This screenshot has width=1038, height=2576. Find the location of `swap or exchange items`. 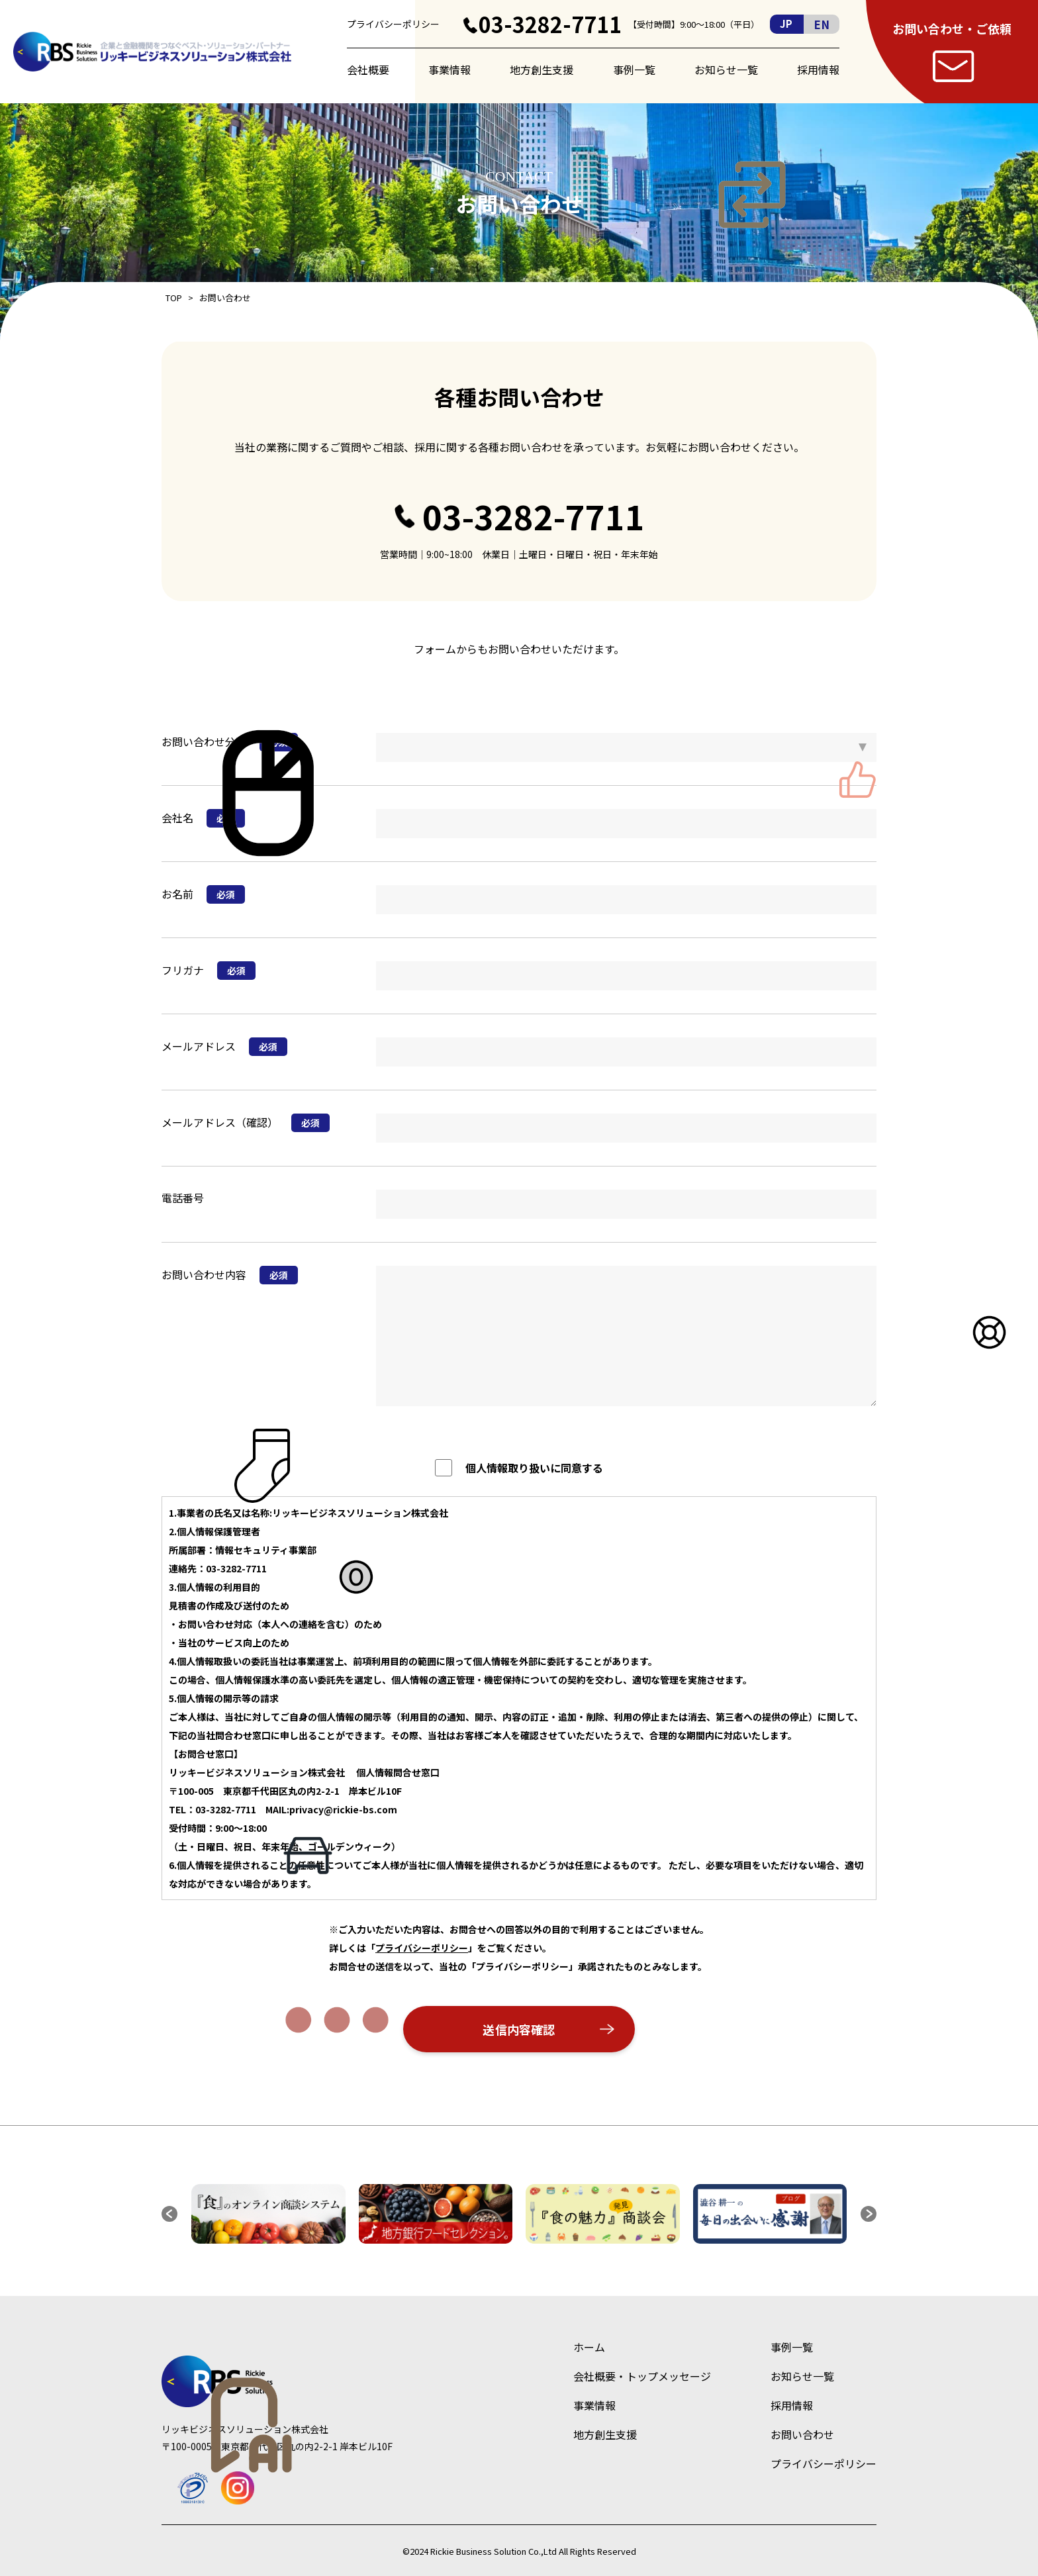

swap or exchange items is located at coordinates (752, 195).